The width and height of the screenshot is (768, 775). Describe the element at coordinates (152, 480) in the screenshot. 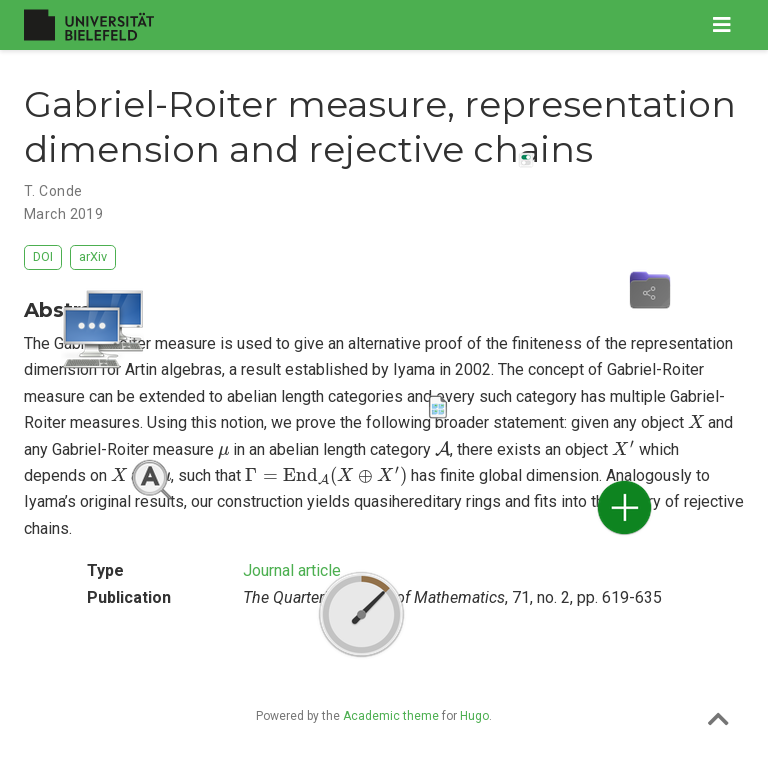

I see `search within file contents` at that location.